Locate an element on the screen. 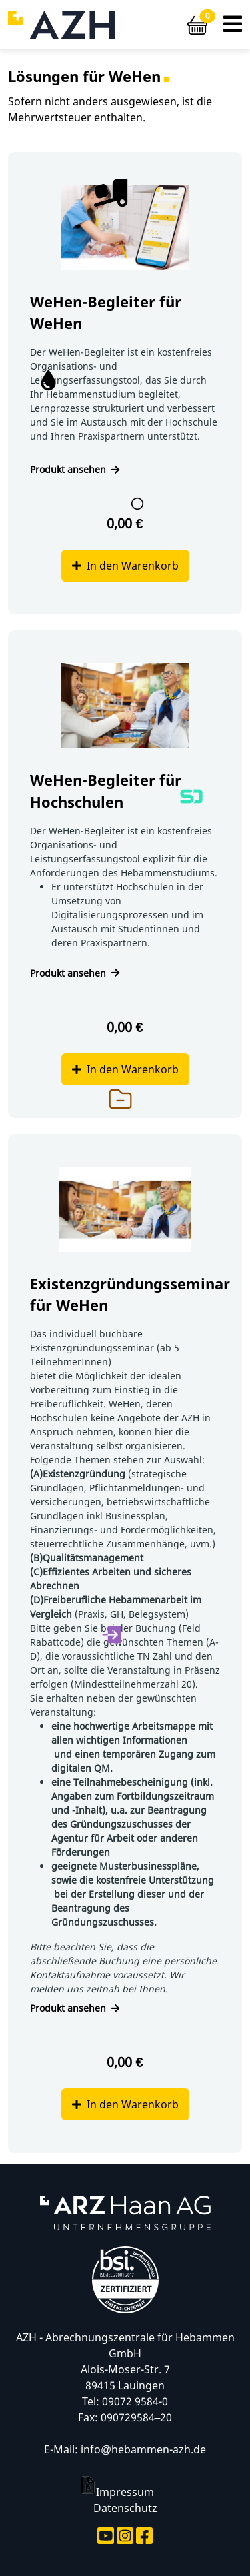  indicates order is being loaded for delivery is located at coordinates (111, 192).